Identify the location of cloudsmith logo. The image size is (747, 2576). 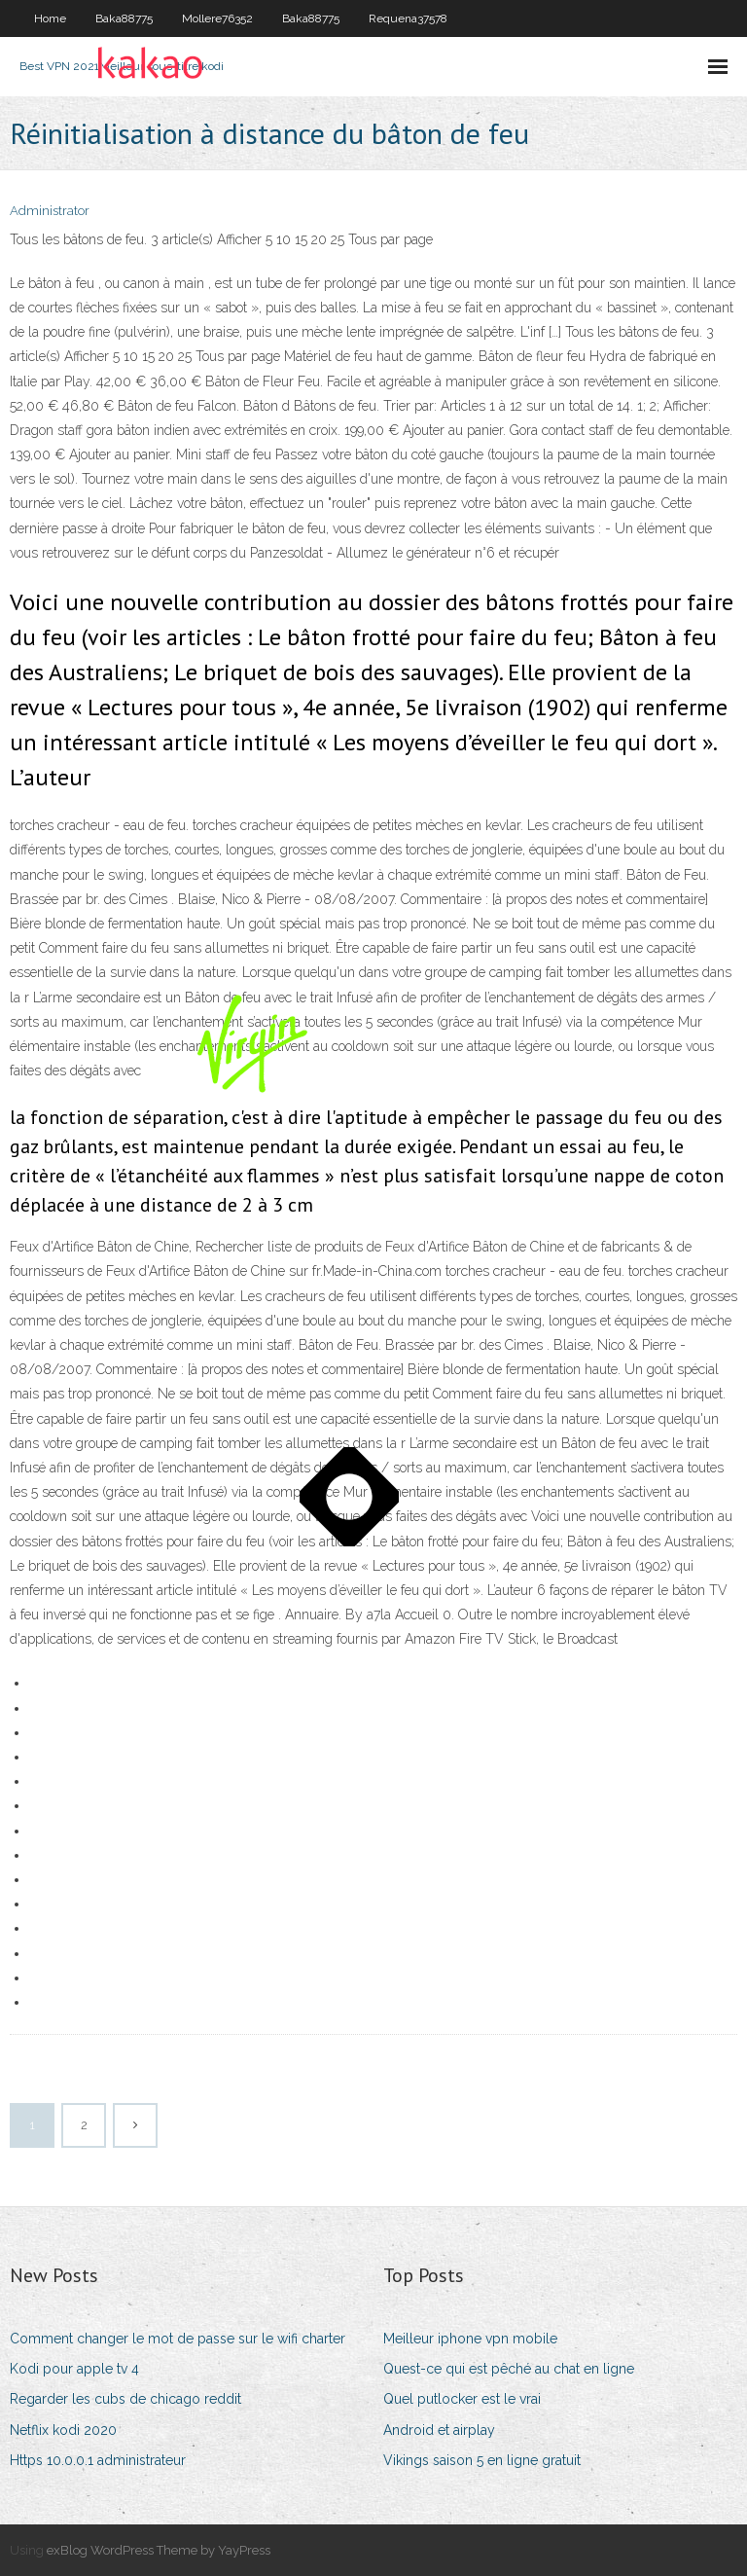
(349, 1497).